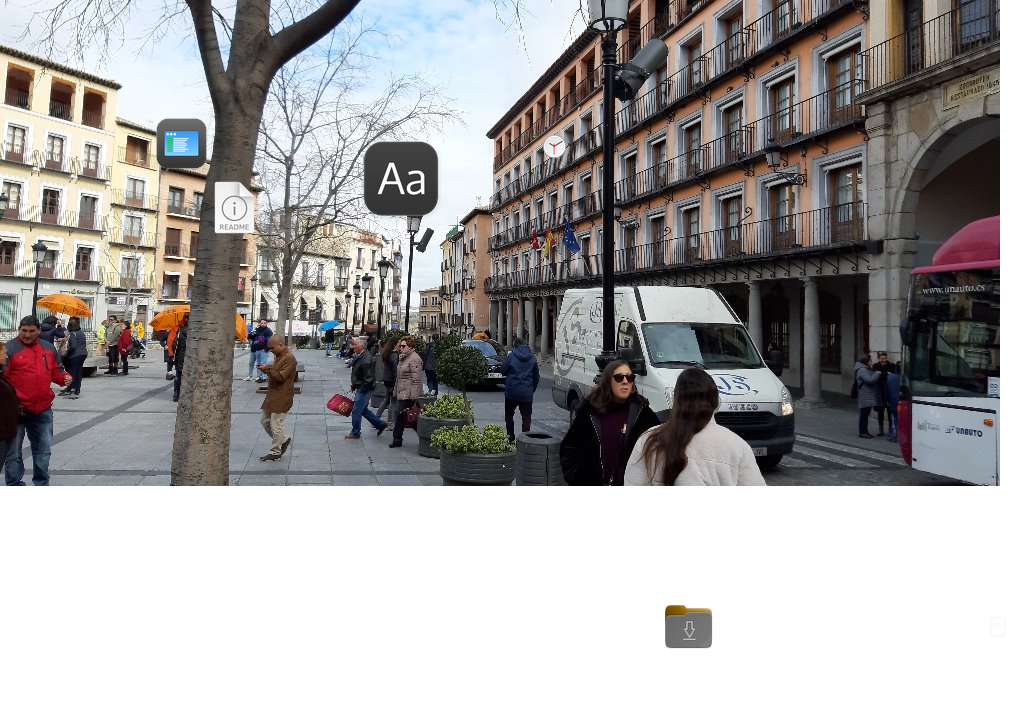 This screenshot has width=1024, height=720. I want to click on open system startup preferences, so click(181, 143).